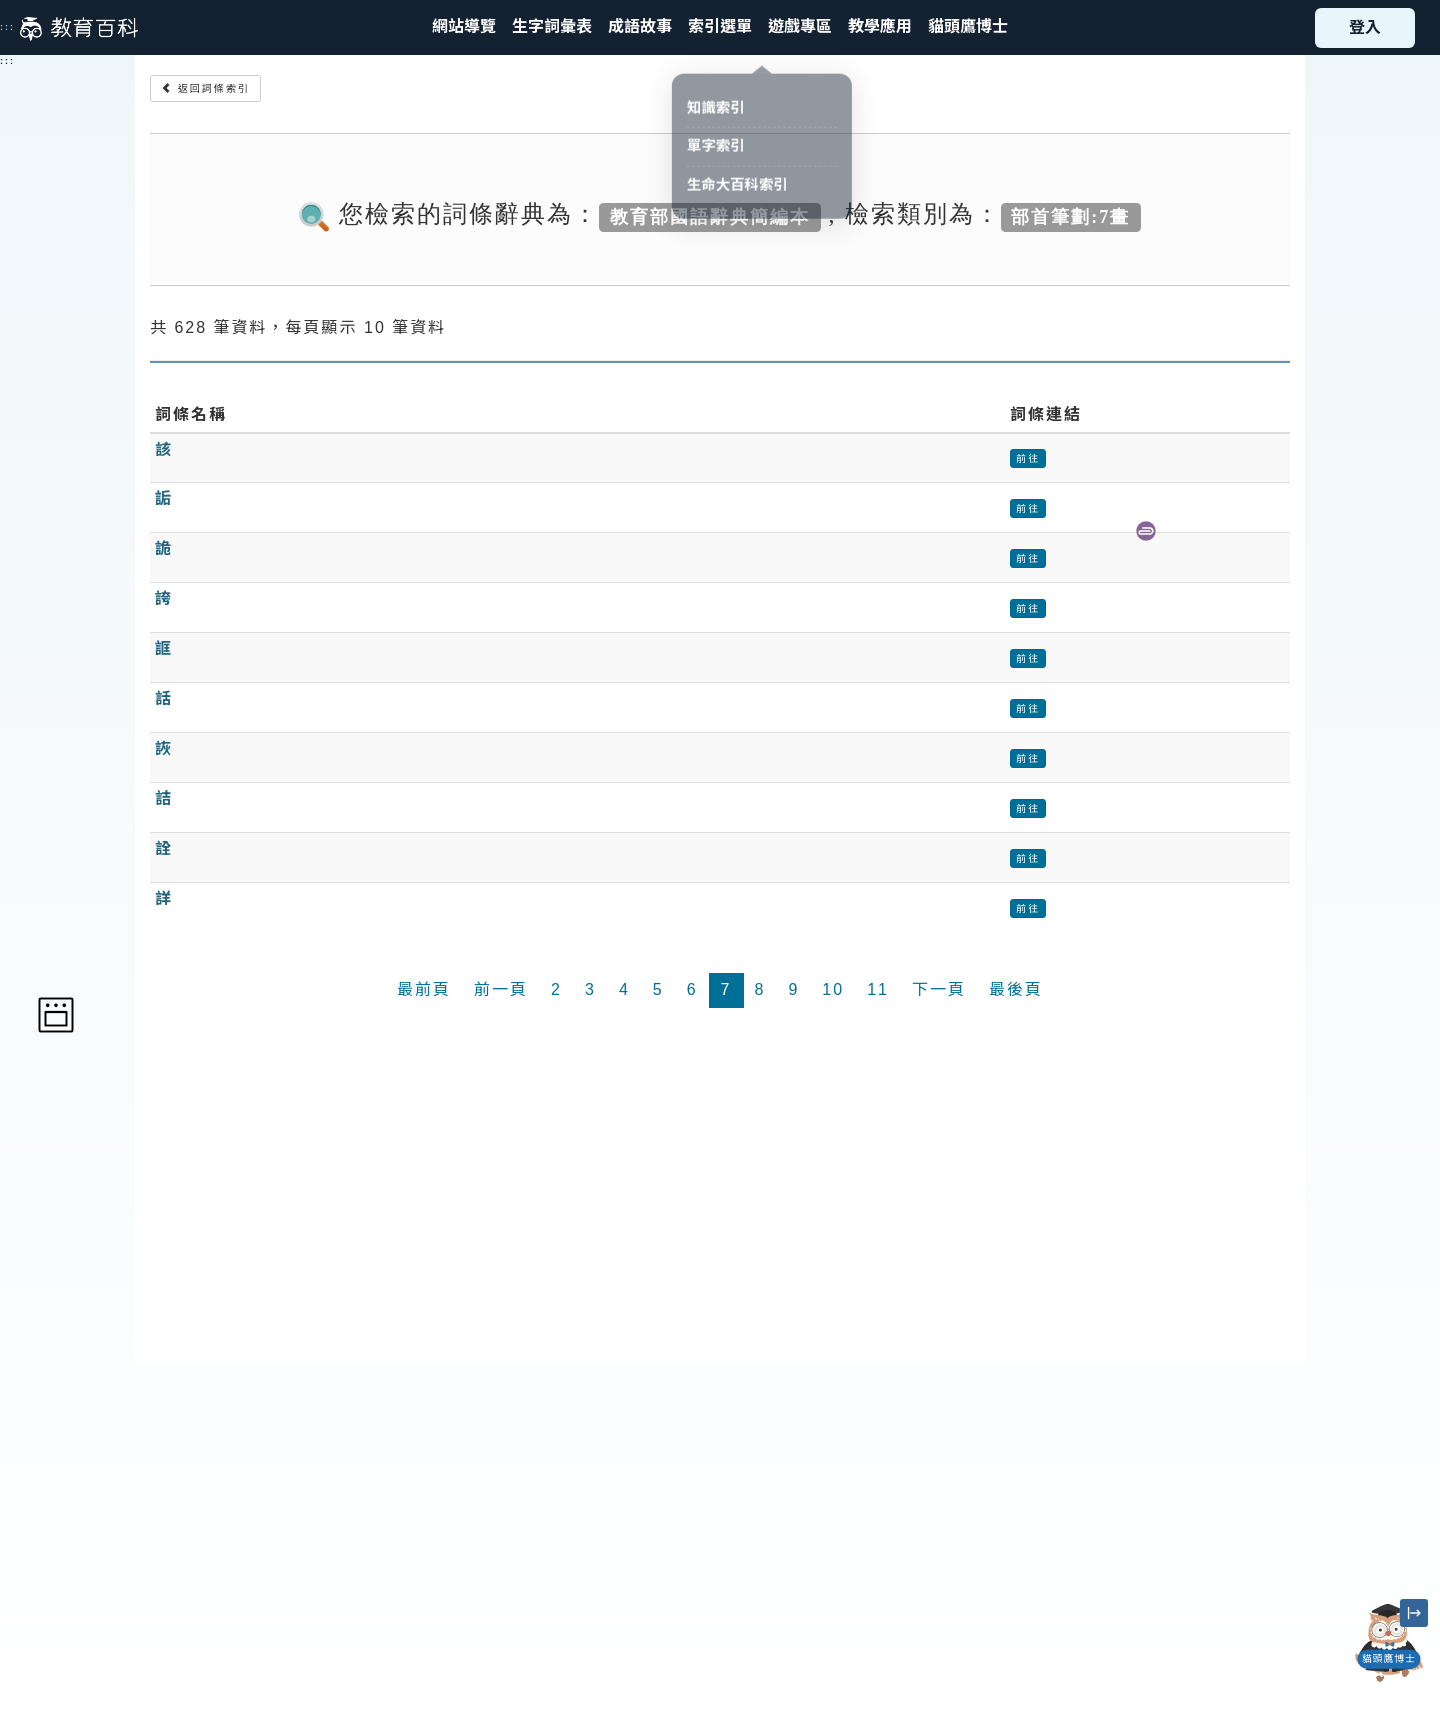 Image resolution: width=1440 pixels, height=1732 pixels. Describe the element at coordinates (1146, 531) in the screenshot. I see `attach a file to your message` at that location.